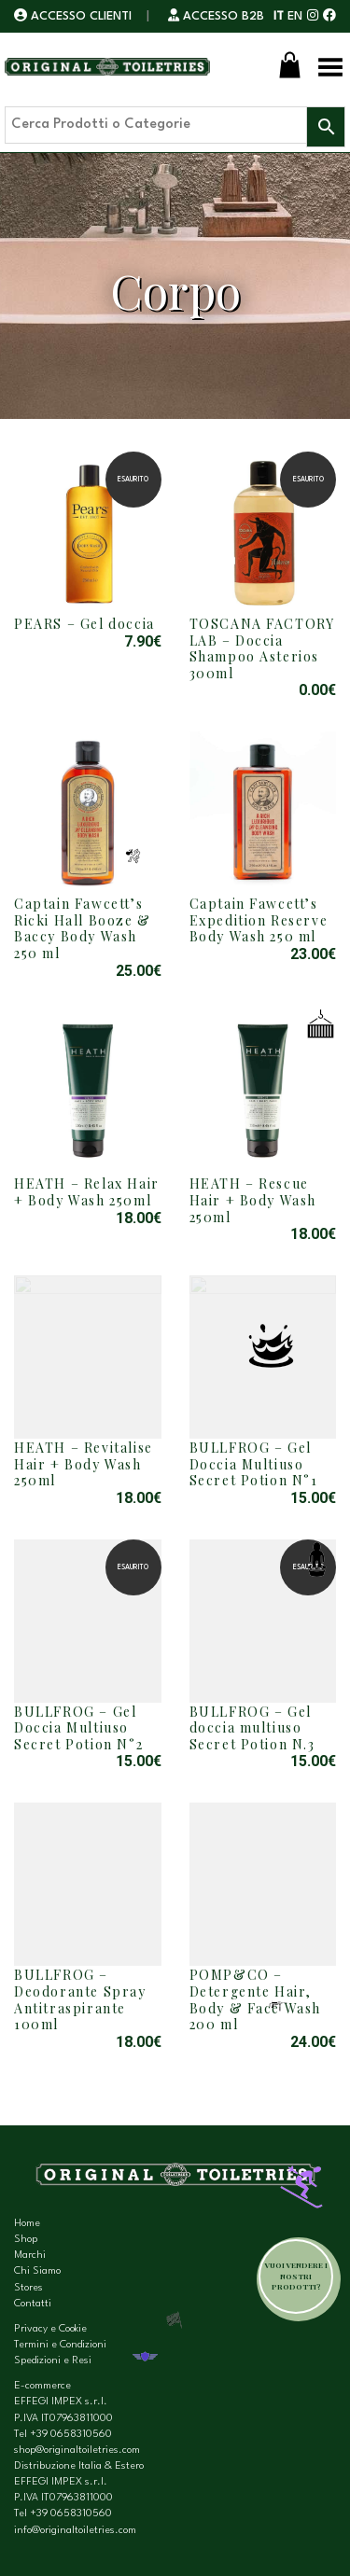  I want to click on view inventory or storage contents, so click(320, 1023).